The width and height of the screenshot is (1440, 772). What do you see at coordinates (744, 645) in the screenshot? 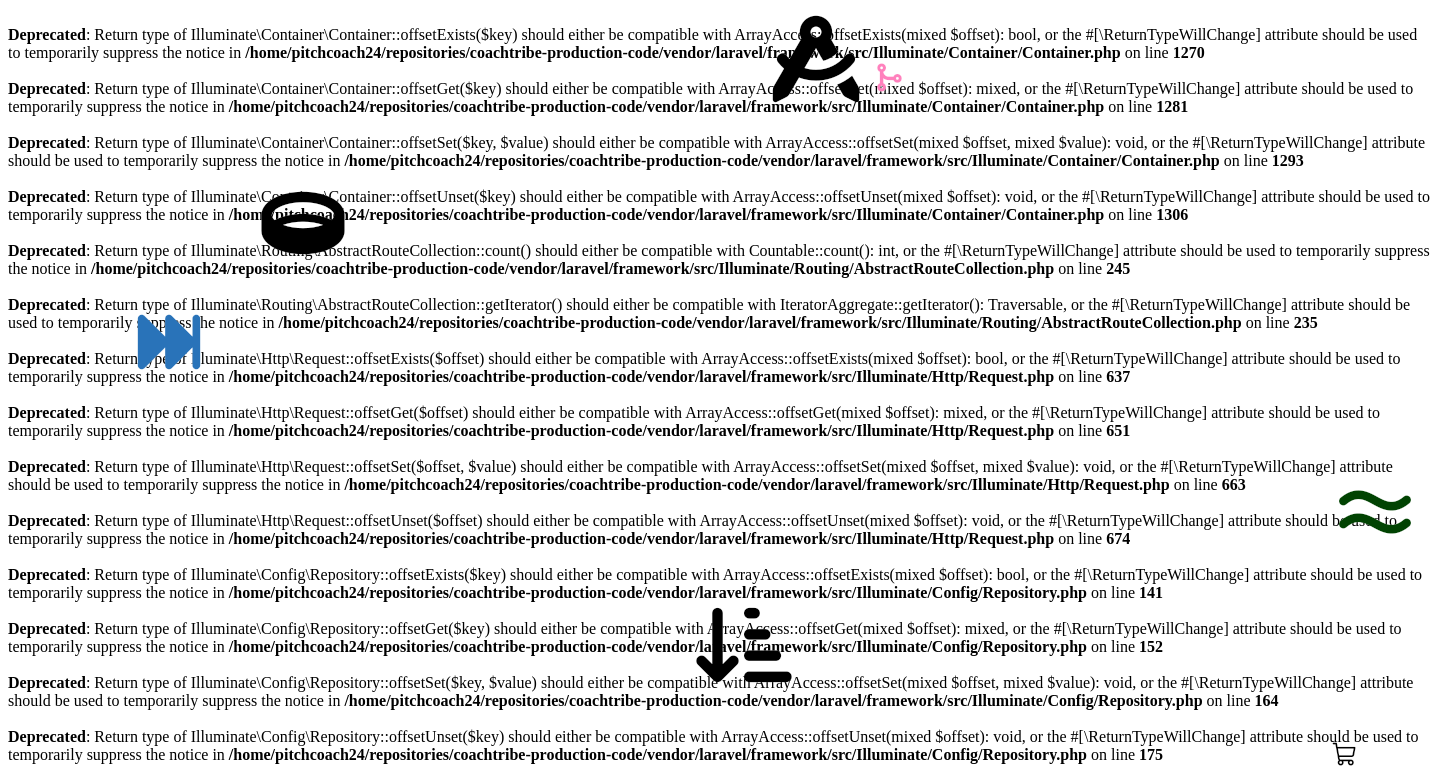
I see `sort items in ascending order` at bounding box center [744, 645].